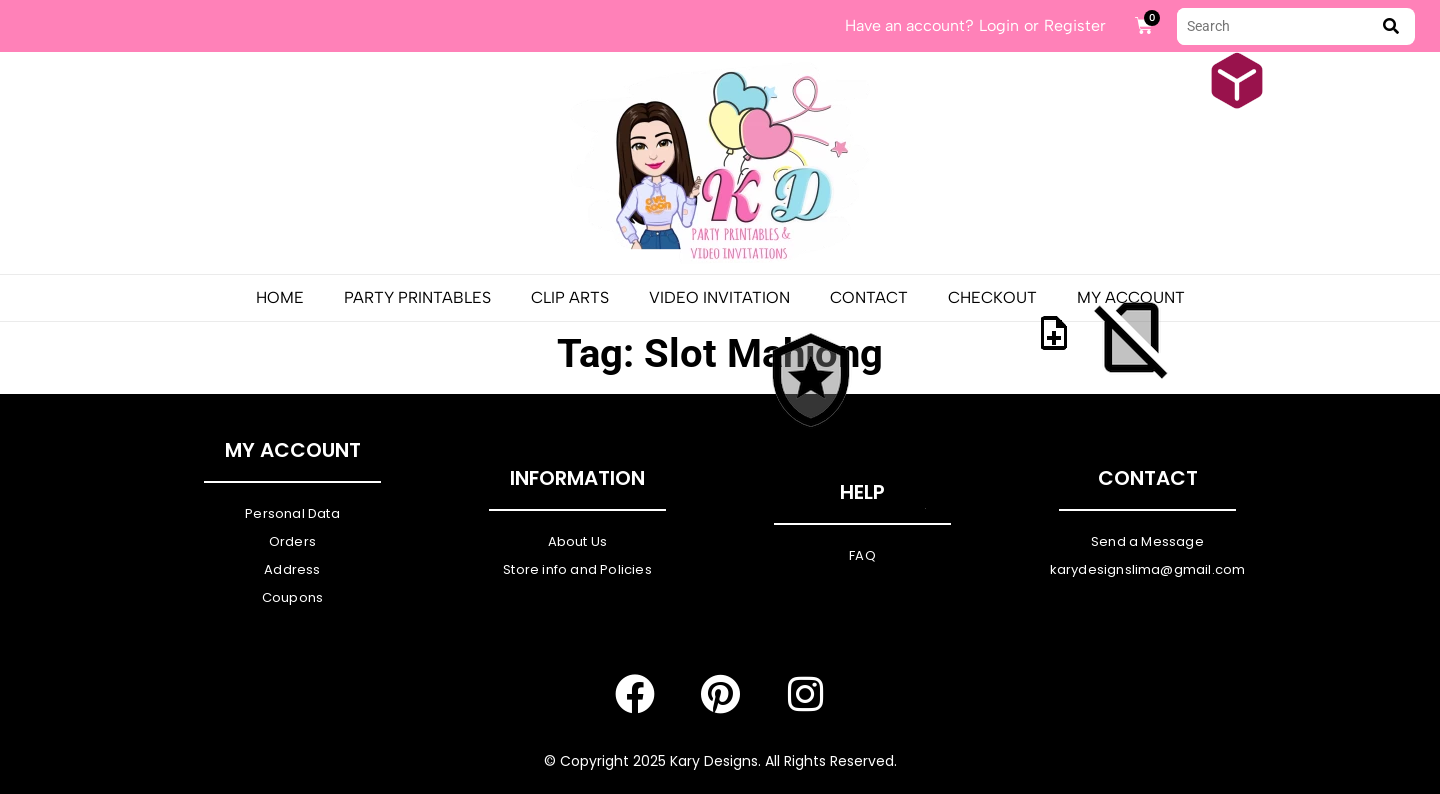  What do you see at coordinates (1237, 80) in the screenshot?
I see `roll a six-sided die` at bounding box center [1237, 80].